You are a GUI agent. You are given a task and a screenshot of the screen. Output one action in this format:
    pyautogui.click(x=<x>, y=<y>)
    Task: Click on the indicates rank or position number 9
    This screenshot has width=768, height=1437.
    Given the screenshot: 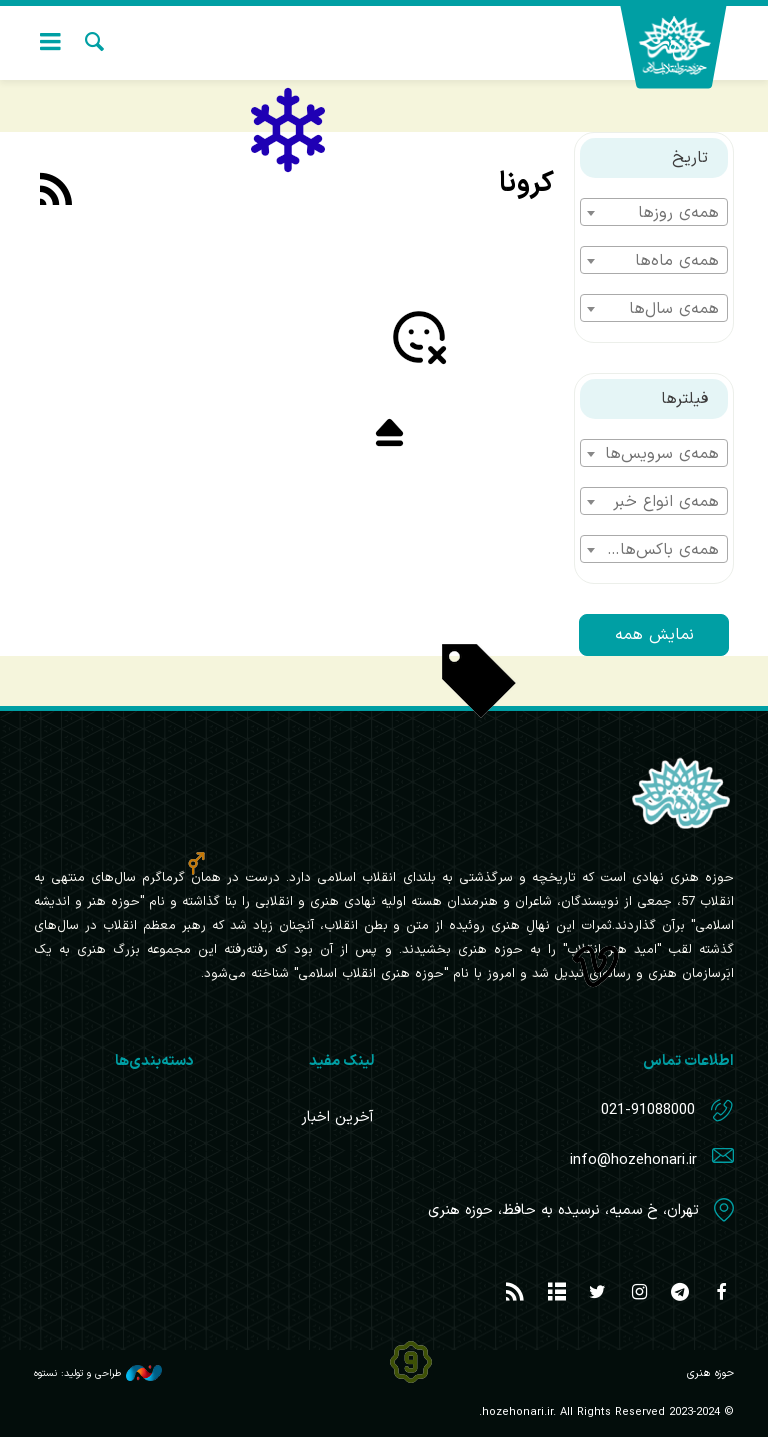 What is the action you would take?
    pyautogui.click(x=411, y=1362)
    